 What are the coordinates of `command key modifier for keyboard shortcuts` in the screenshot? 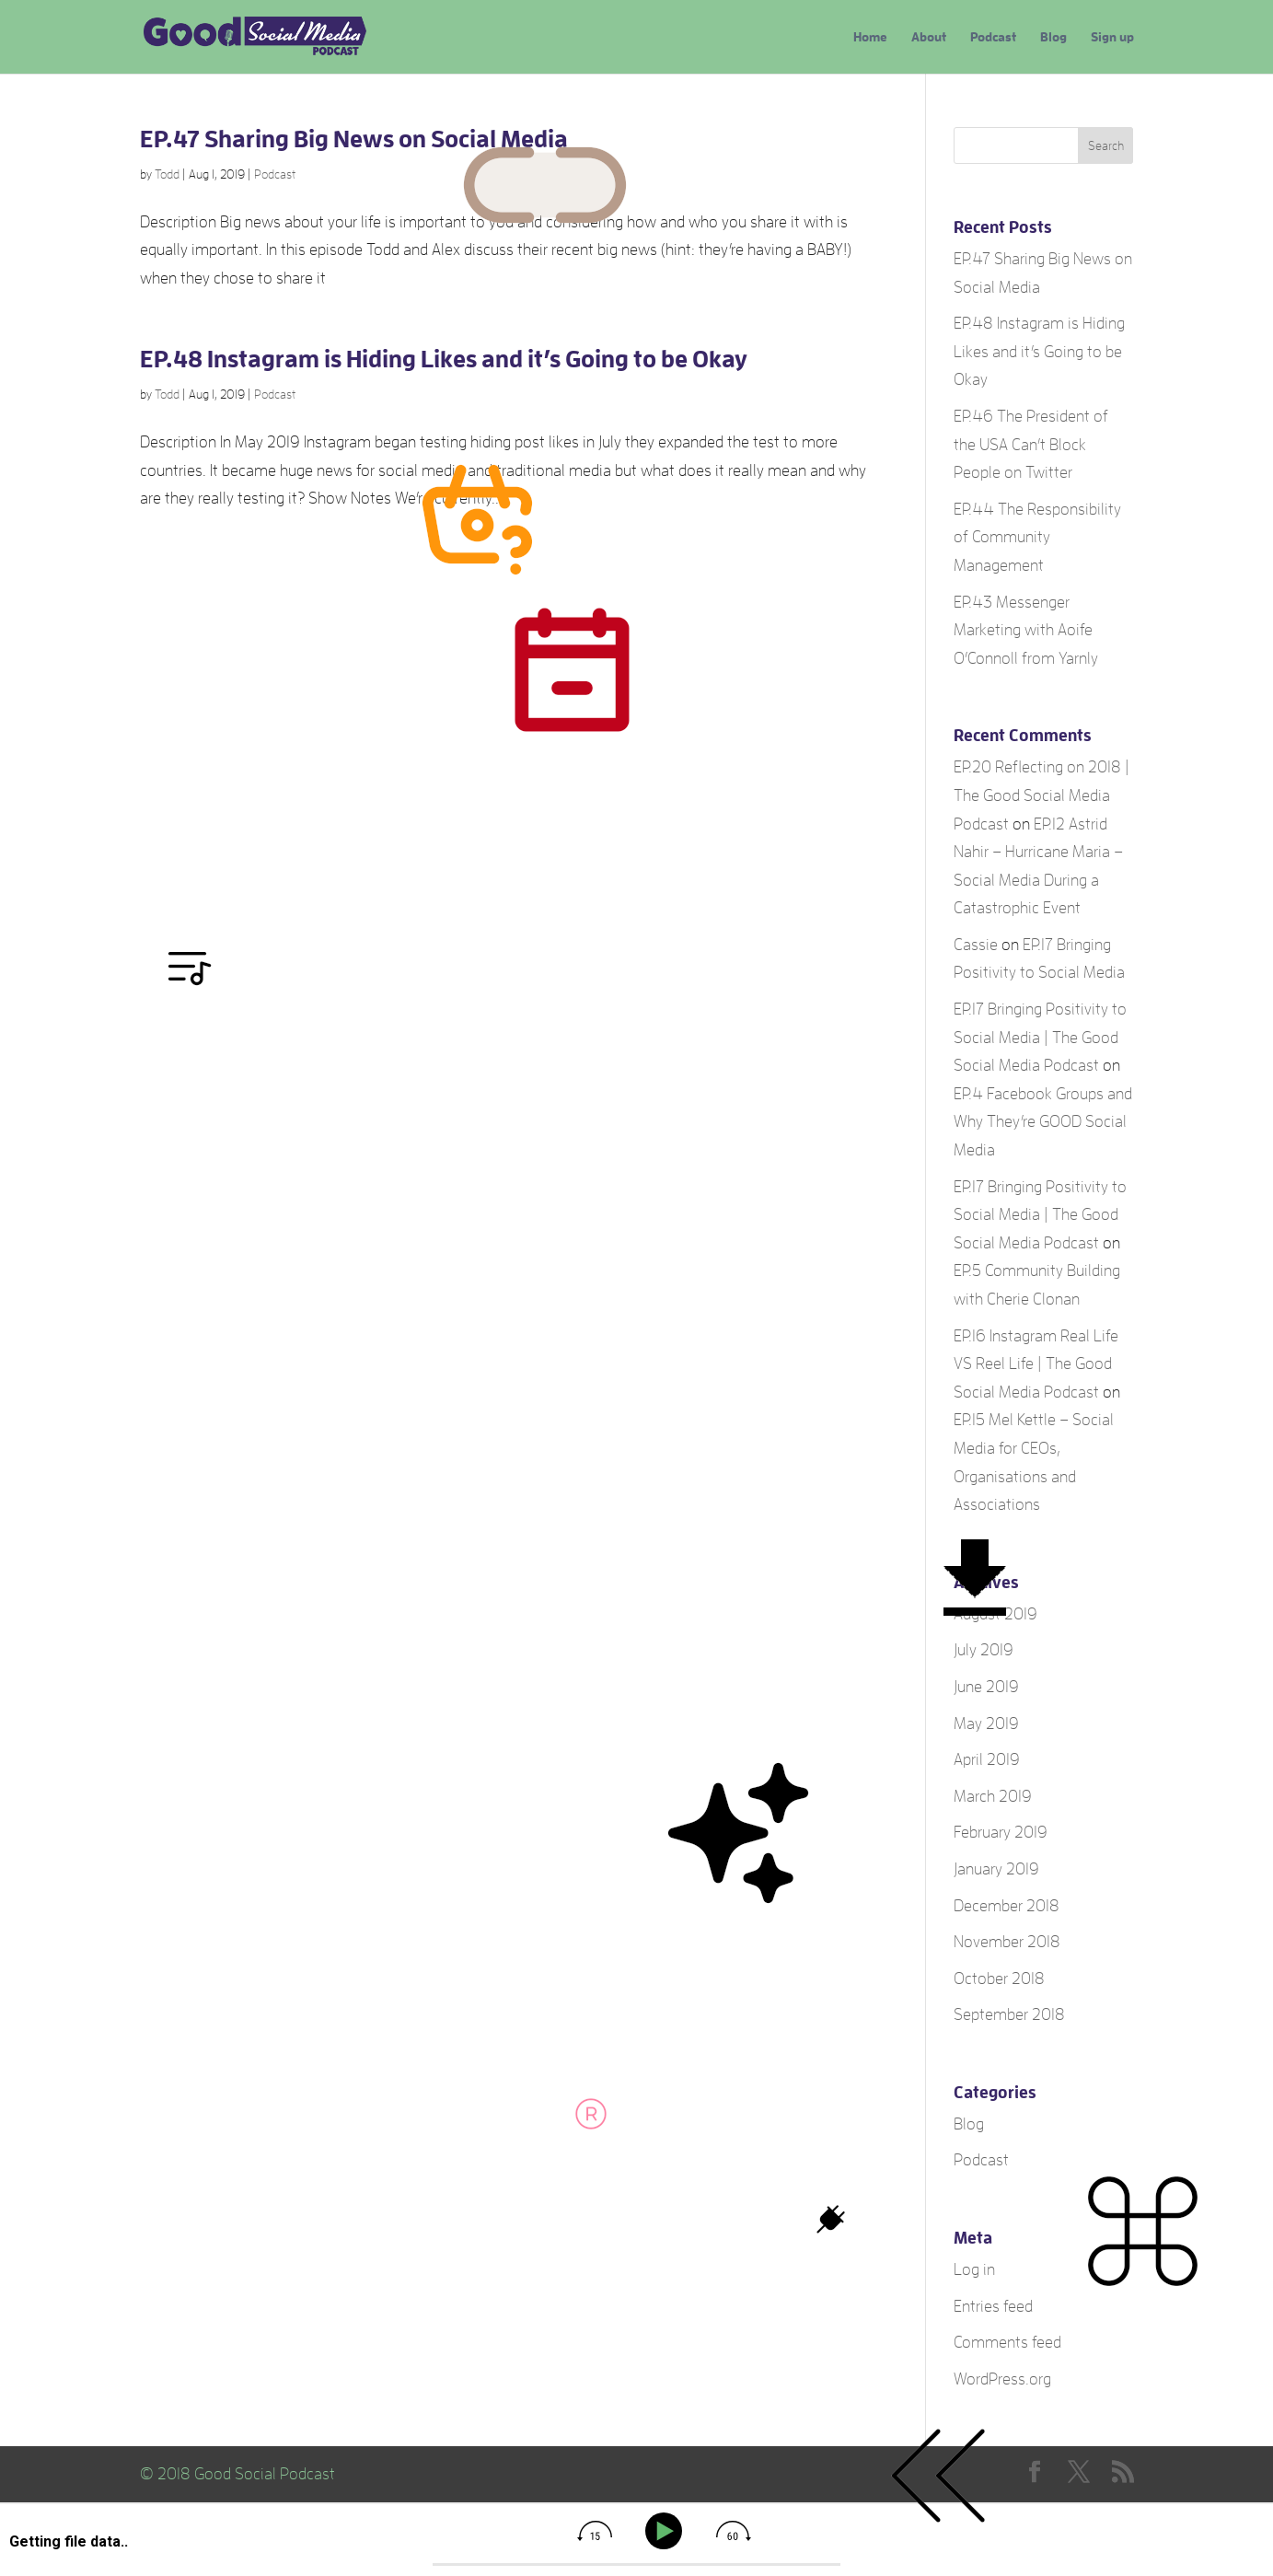 It's located at (1142, 2231).